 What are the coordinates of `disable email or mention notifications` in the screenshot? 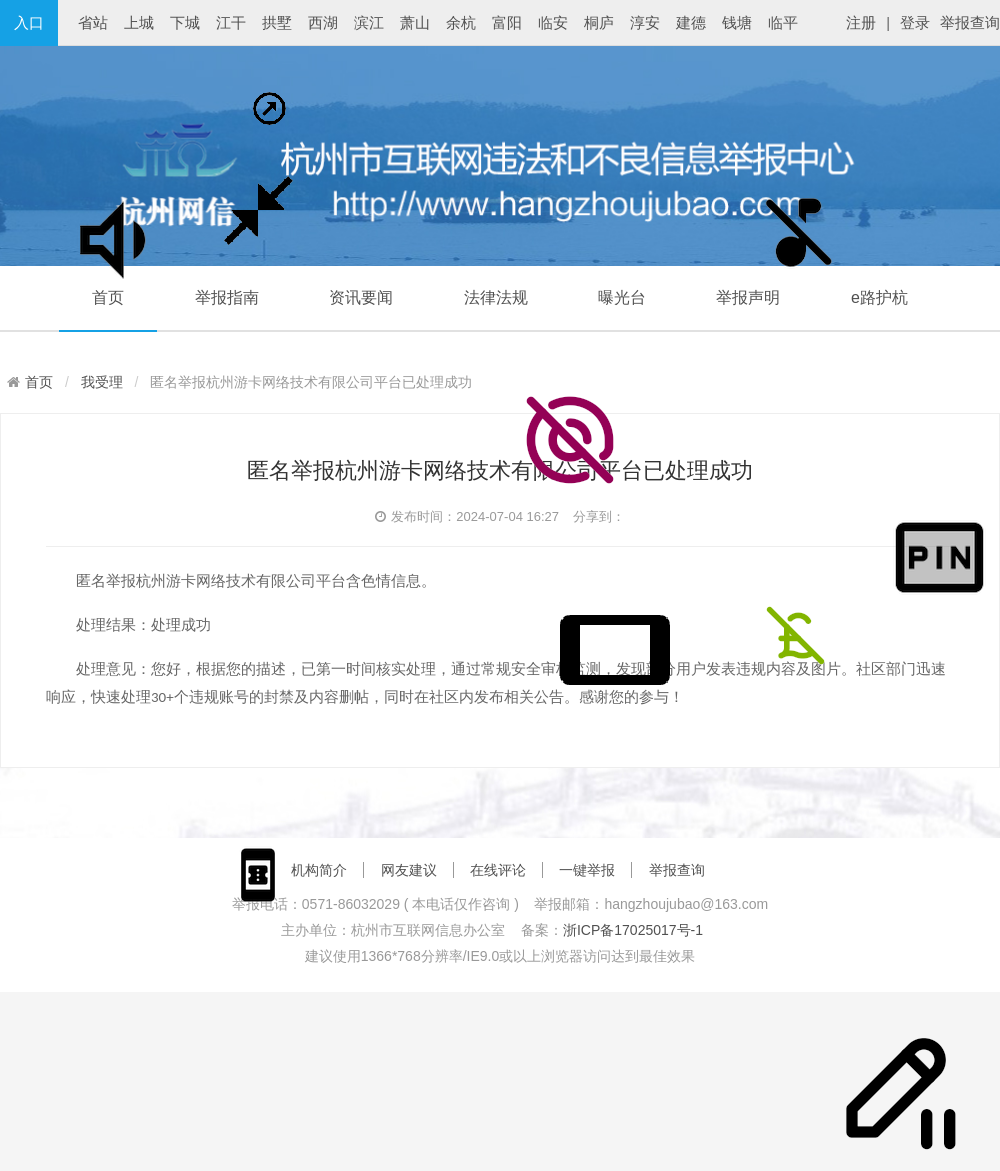 It's located at (570, 440).